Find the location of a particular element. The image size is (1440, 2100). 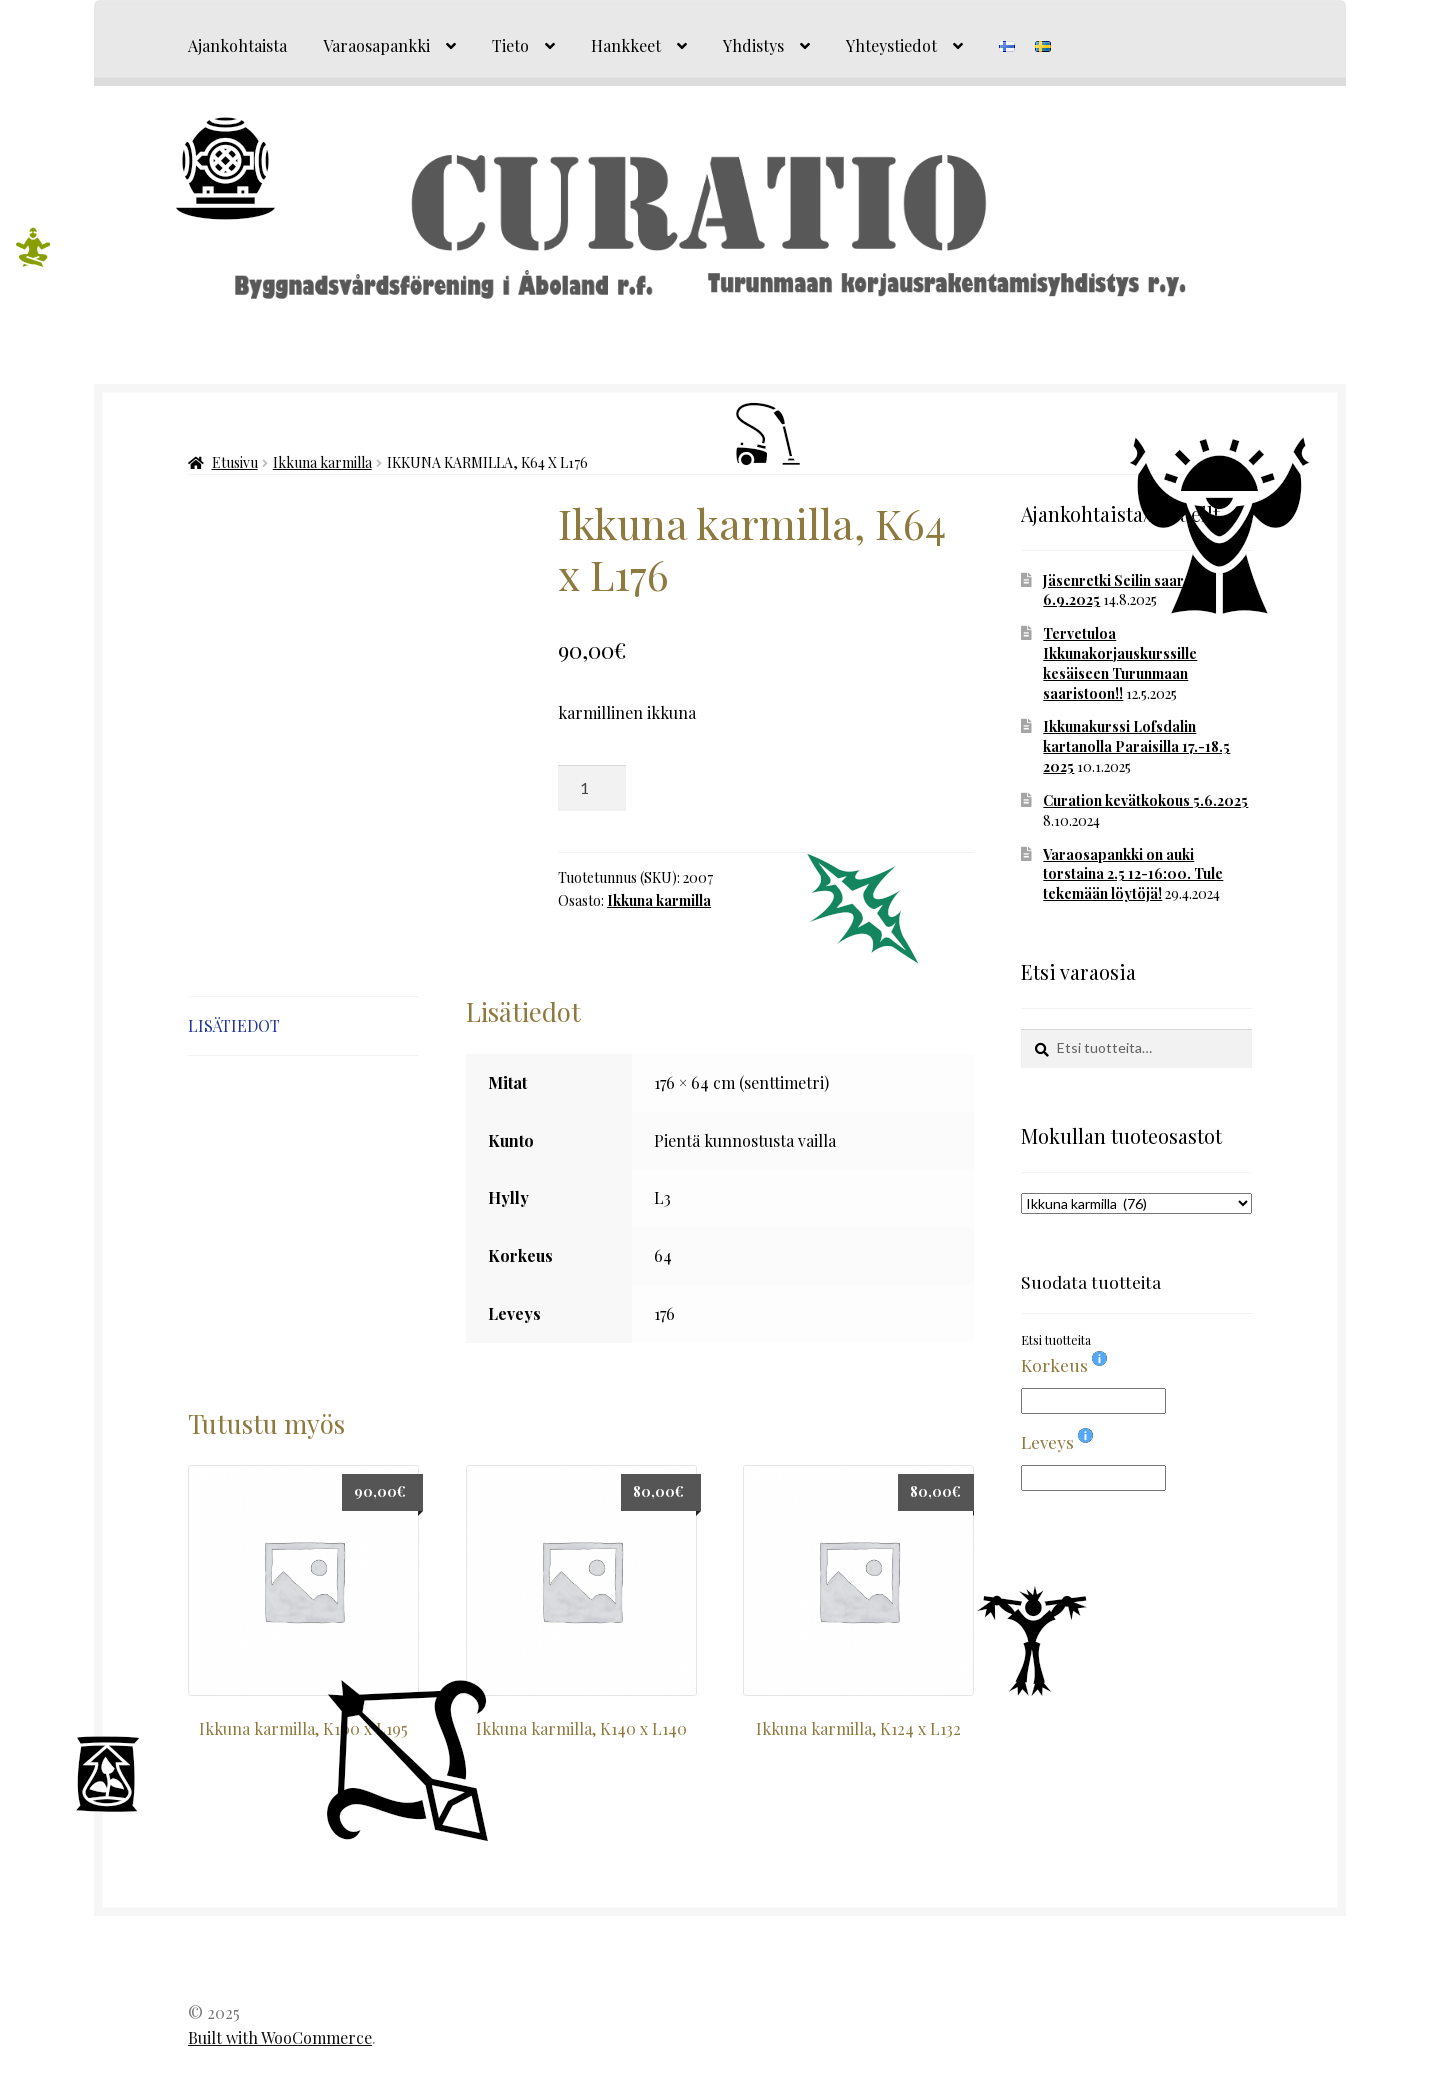

access diving or underwater game mode is located at coordinates (225, 168).